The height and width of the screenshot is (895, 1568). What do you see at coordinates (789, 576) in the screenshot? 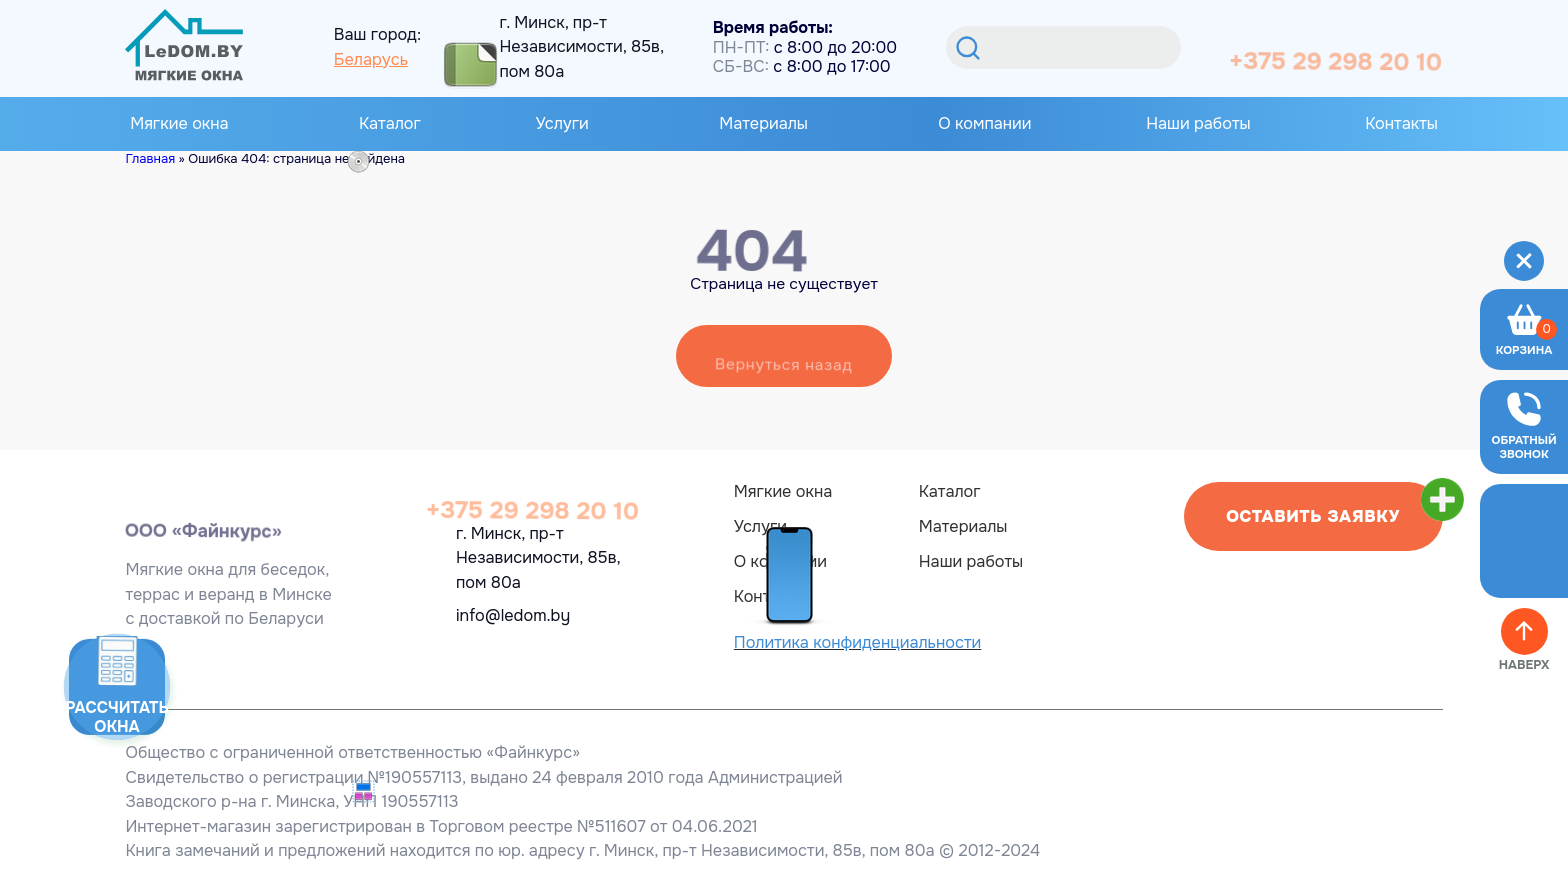
I see `indicates a connected iPhone device` at bounding box center [789, 576].